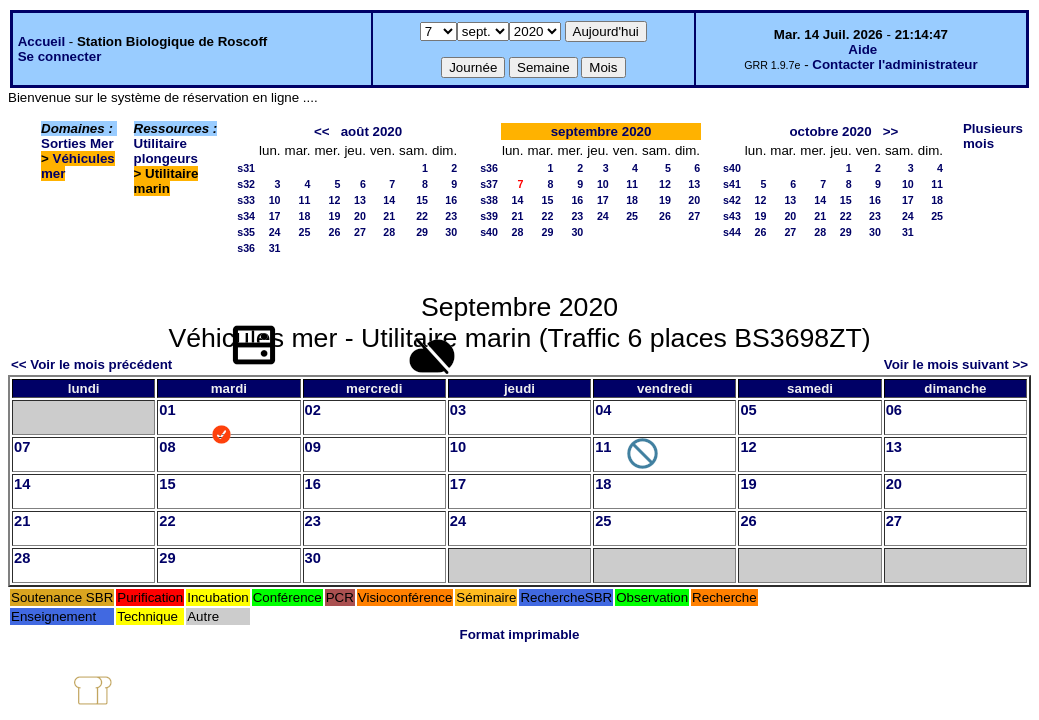  I want to click on indicates successful completion of an action, so click(221, 434).